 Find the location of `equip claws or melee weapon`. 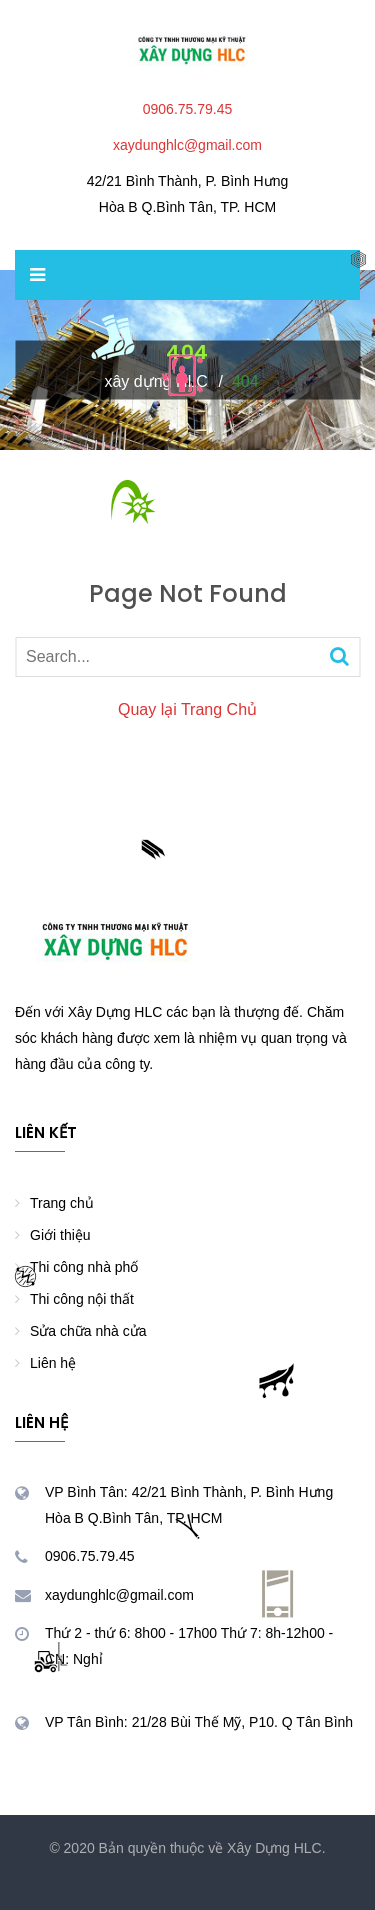

equip claws or melee weapon is located at coordinates (153, 851).